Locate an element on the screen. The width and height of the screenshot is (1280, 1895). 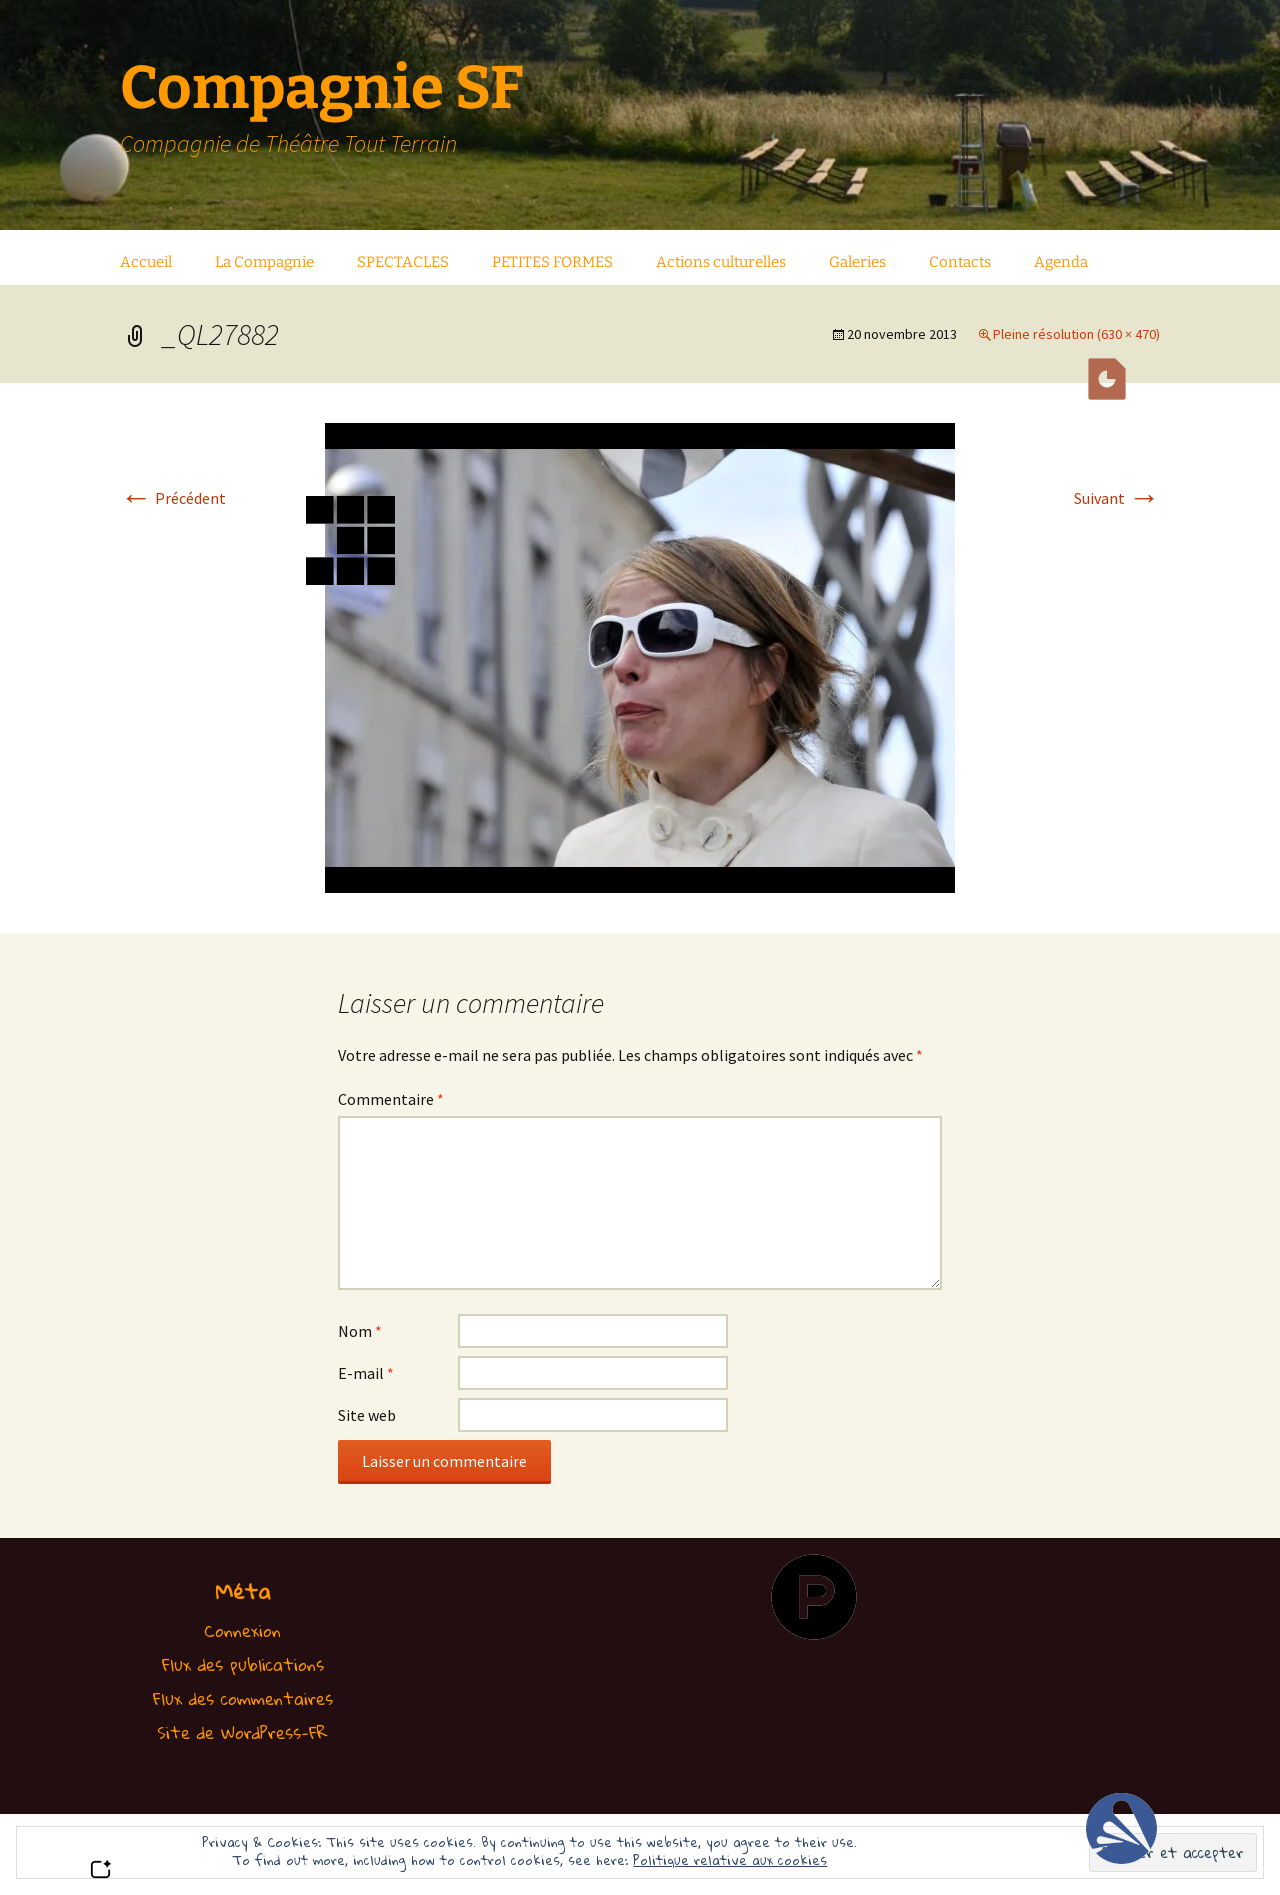
visit Product Hunt website or app is located at coordinates (814, 1597).